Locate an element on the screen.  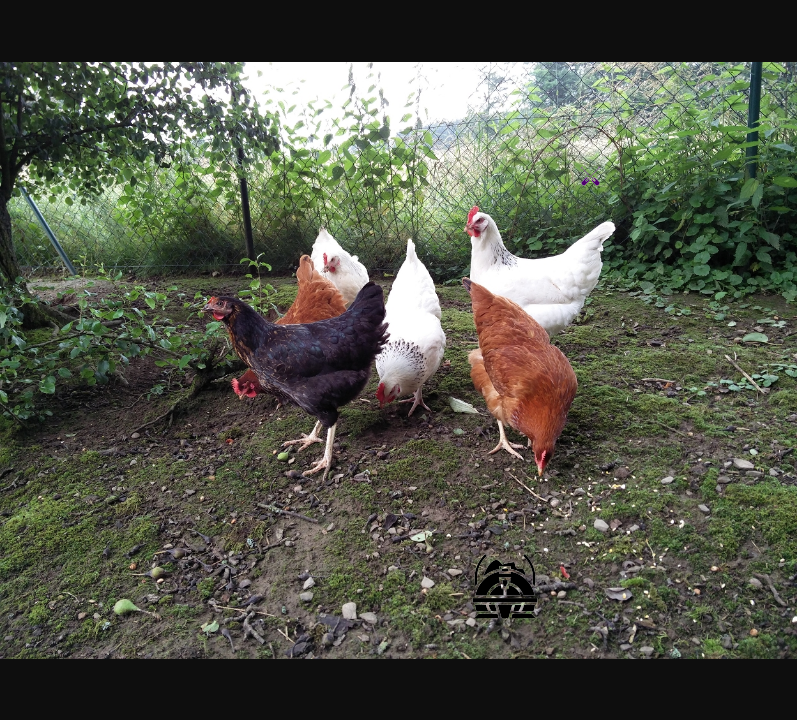
access water sports or kayaking activities is located at coordinates (590, 176).